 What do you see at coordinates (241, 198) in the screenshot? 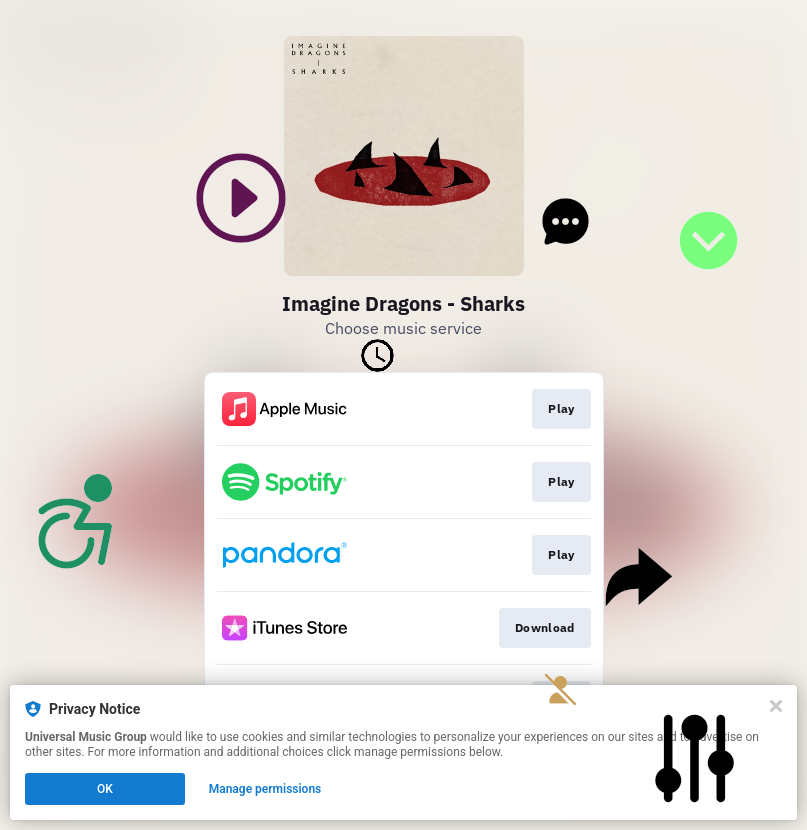
I see `play media or video content` at bounding box center [241, 198].